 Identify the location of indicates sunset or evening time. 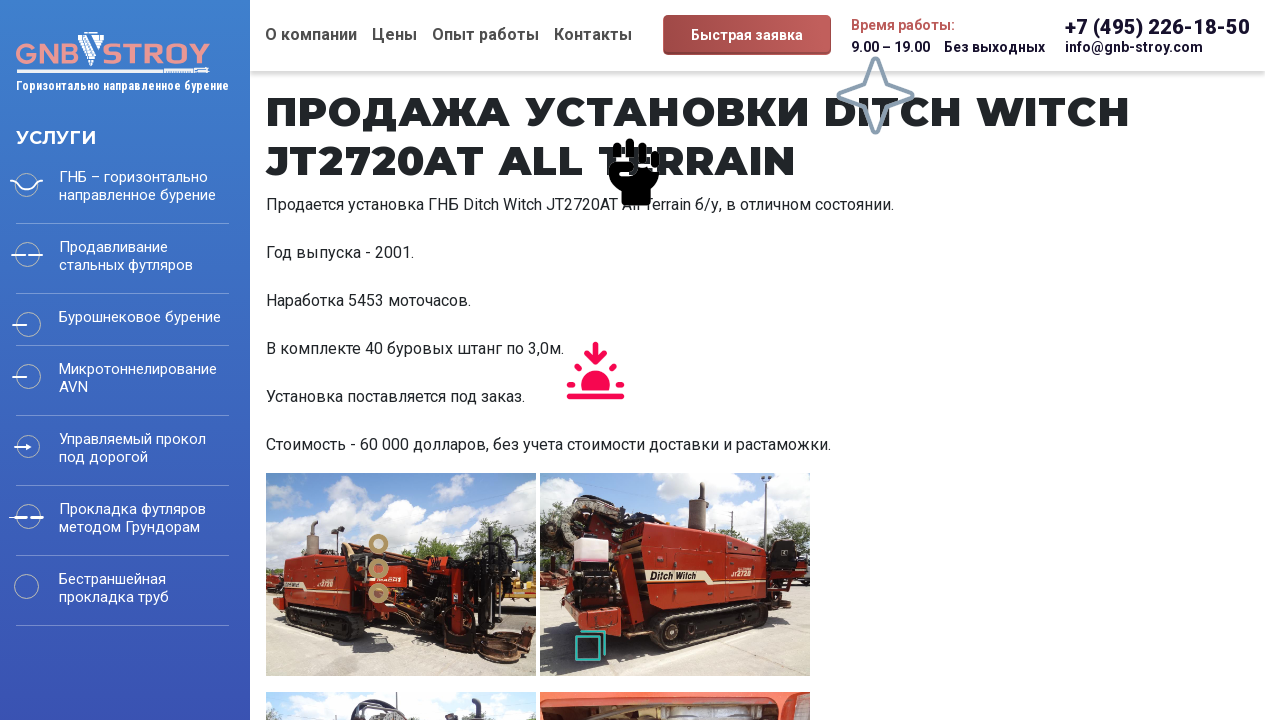
(595, 370).